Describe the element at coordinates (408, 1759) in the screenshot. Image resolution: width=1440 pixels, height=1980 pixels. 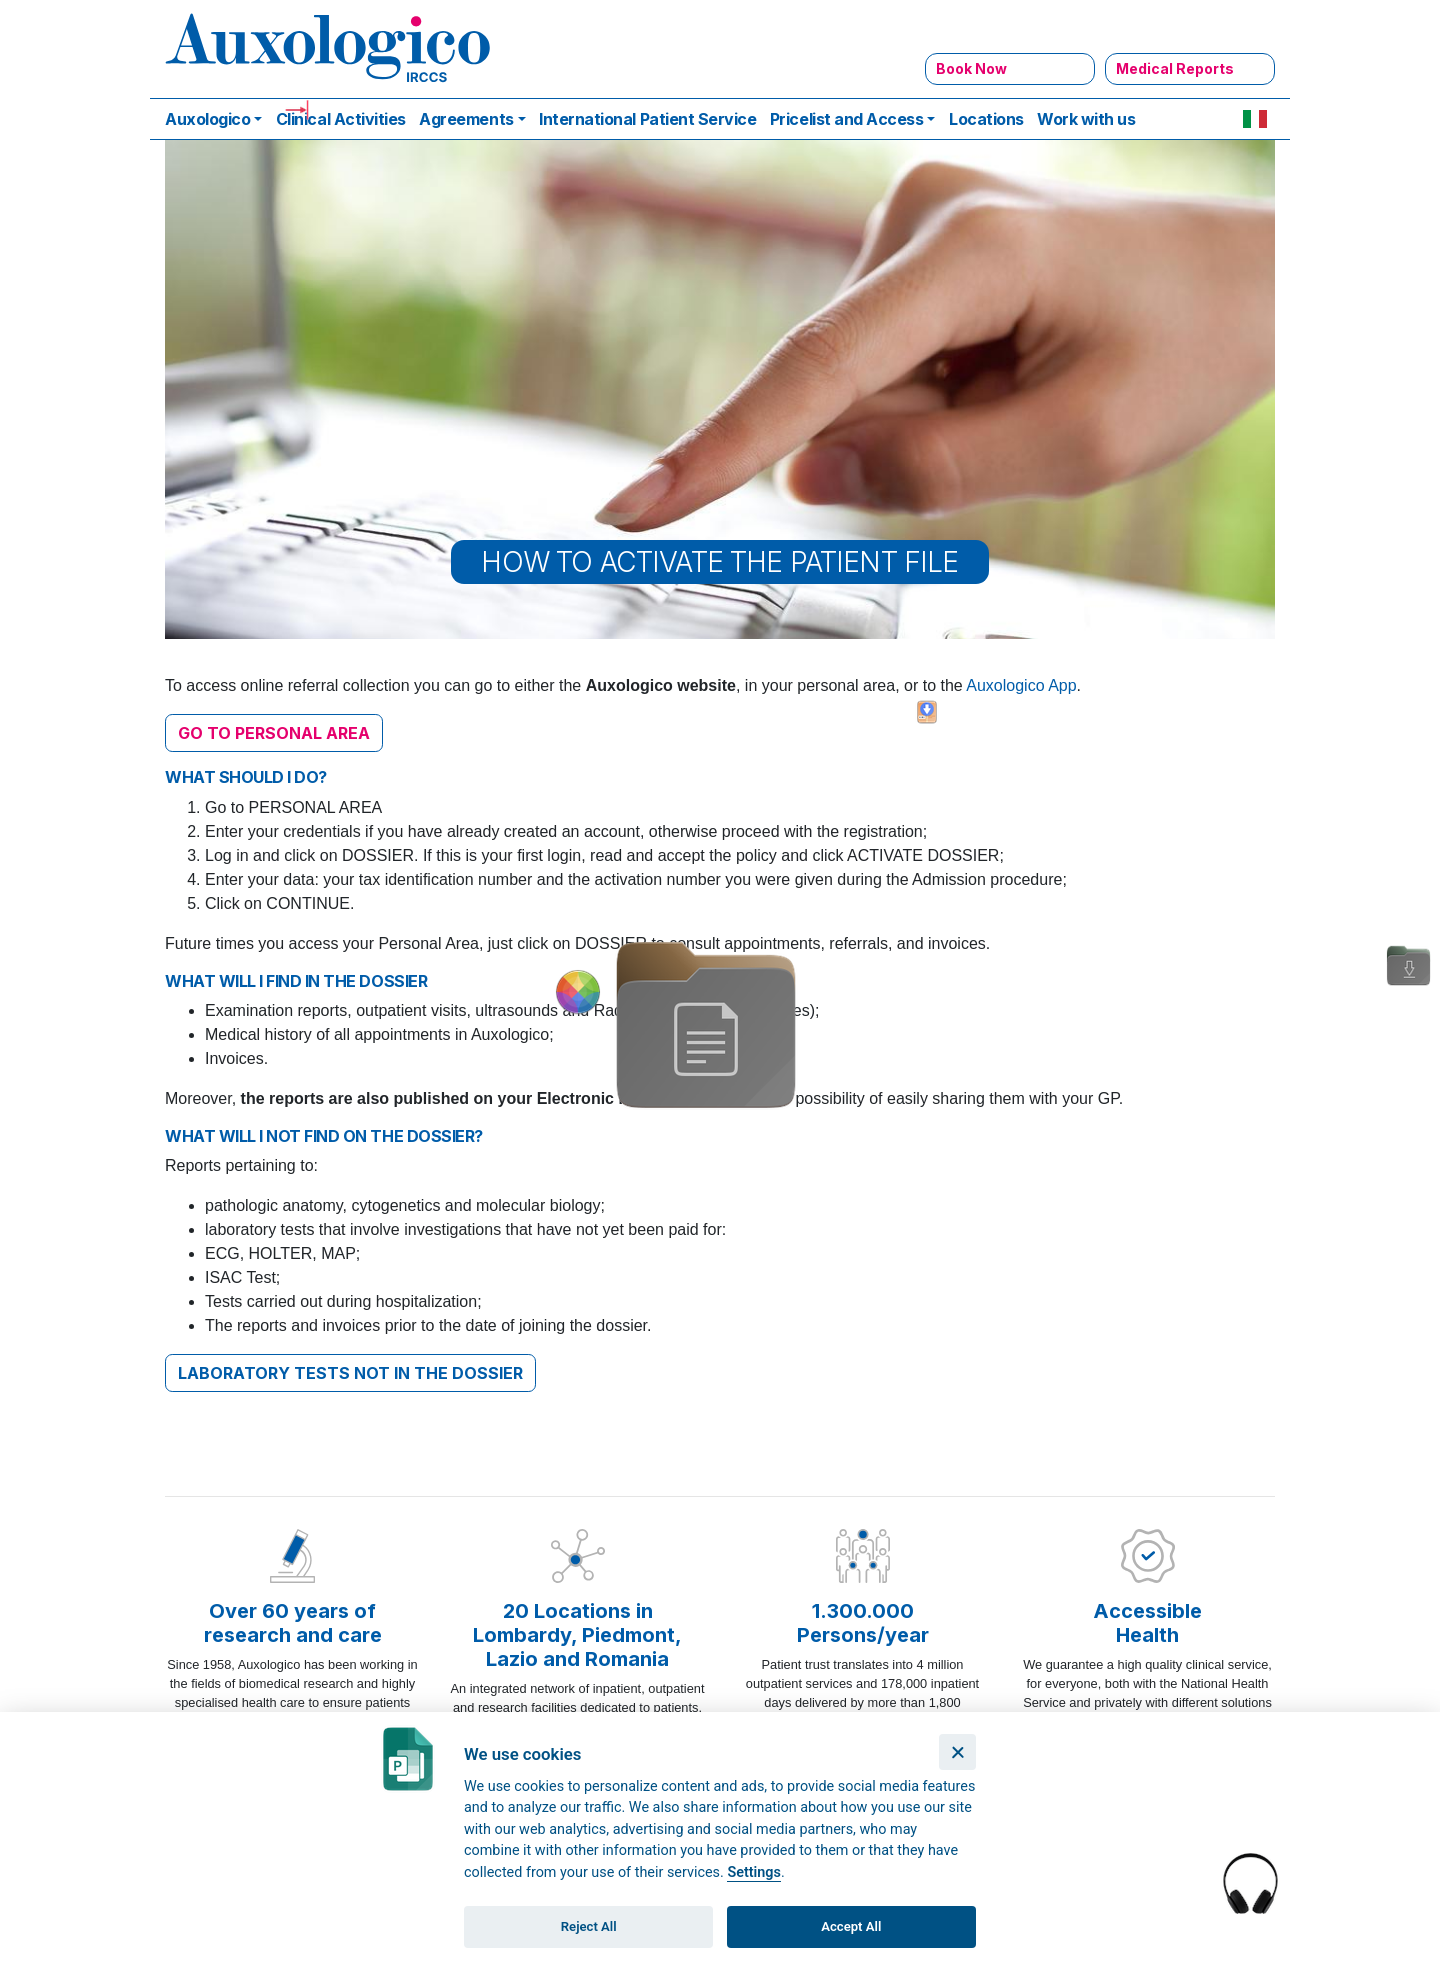
I see `microsoft publisher document file` at that location.